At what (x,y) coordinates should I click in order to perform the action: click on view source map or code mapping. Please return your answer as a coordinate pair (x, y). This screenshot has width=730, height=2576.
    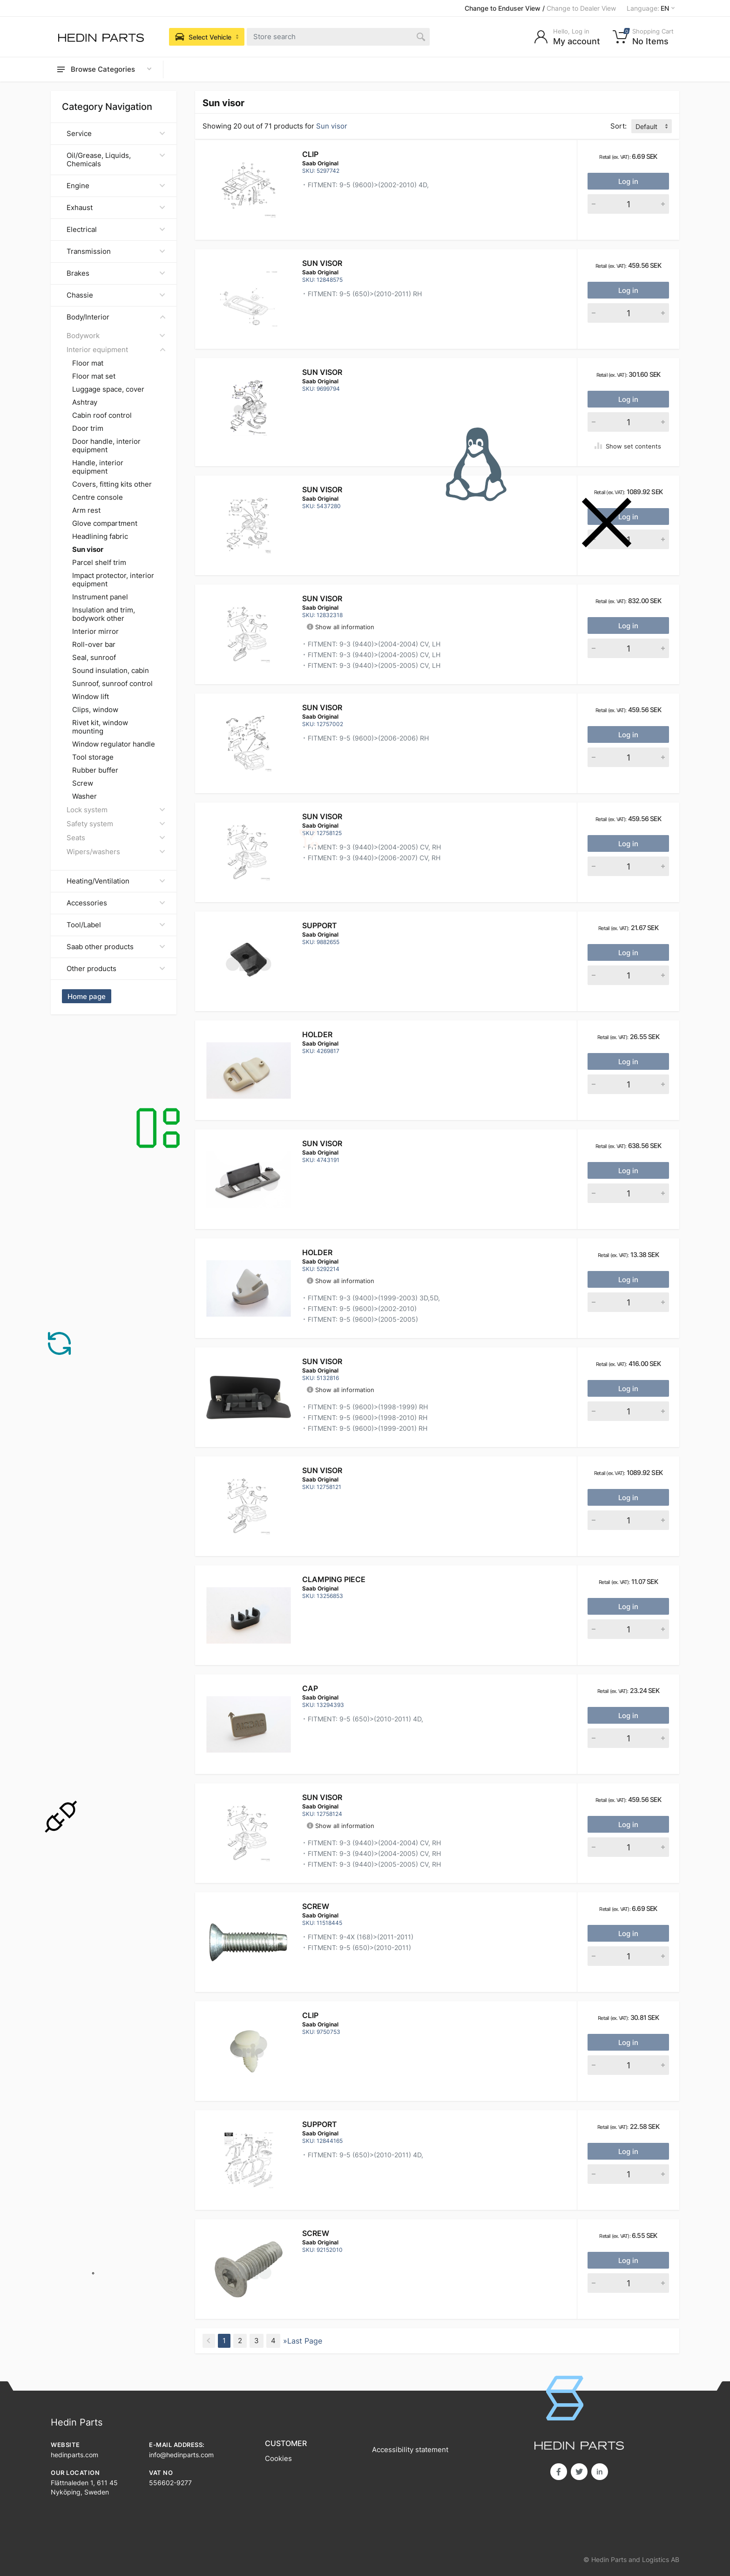
    Looking at the image, I should click on (565, 2398).